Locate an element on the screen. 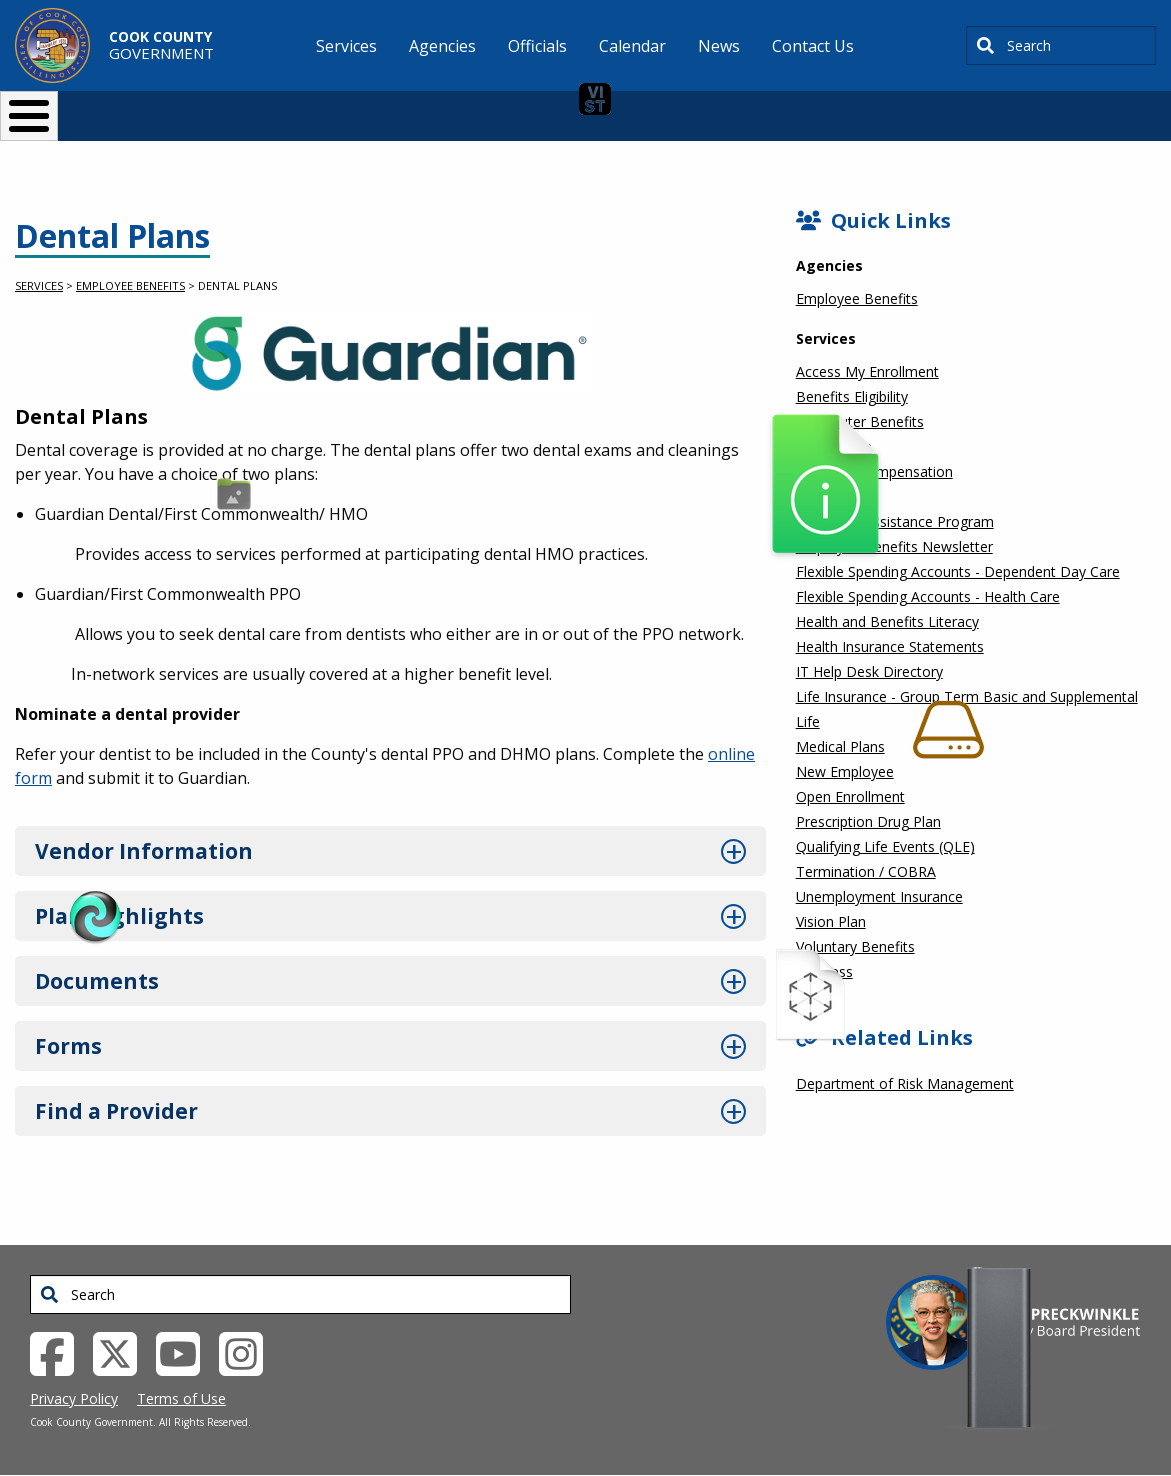 This screenshot has height=1476, width=1171. vietnamese input method - simple telex keyboard is located at coordinates (595, 99).